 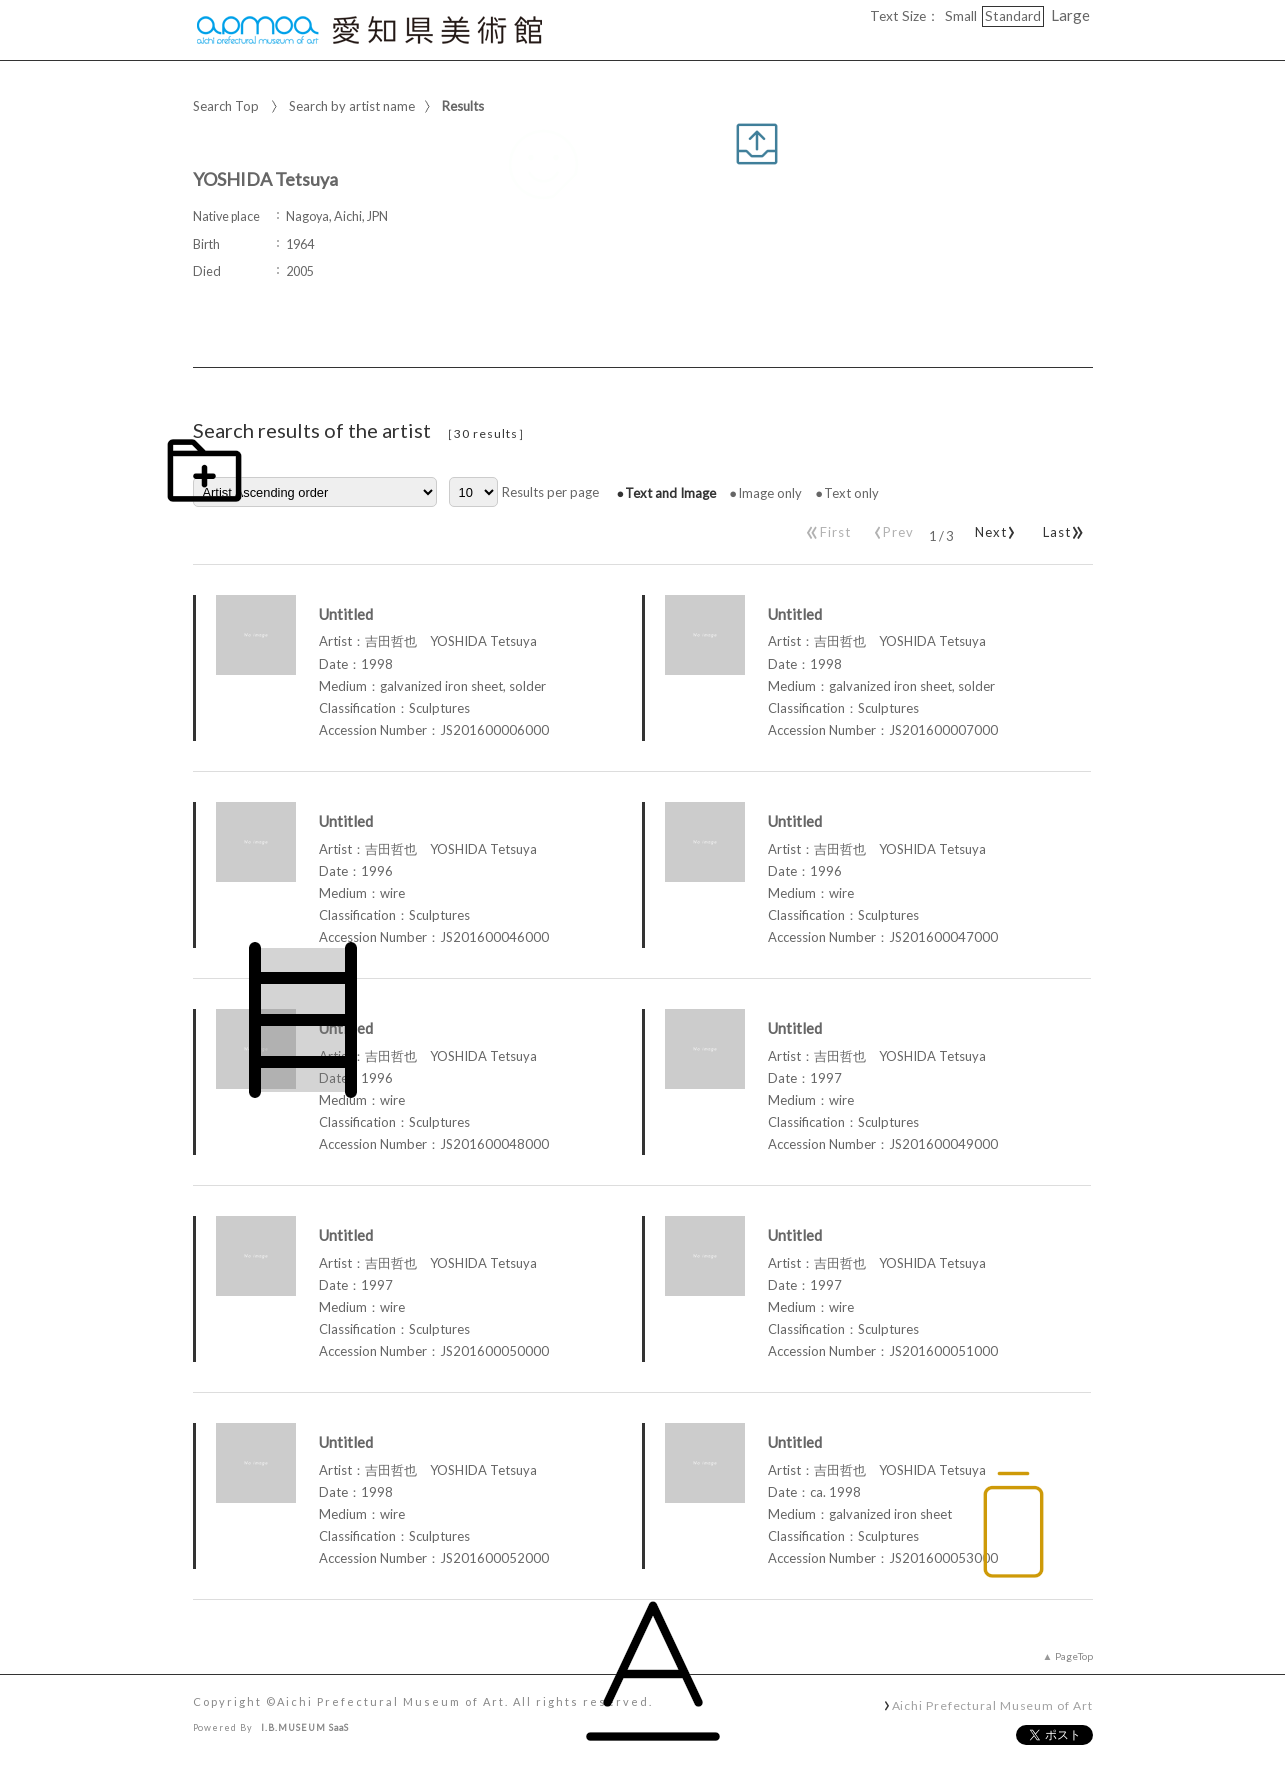 I want to click on create a new folder, so click(x=204, y=470).